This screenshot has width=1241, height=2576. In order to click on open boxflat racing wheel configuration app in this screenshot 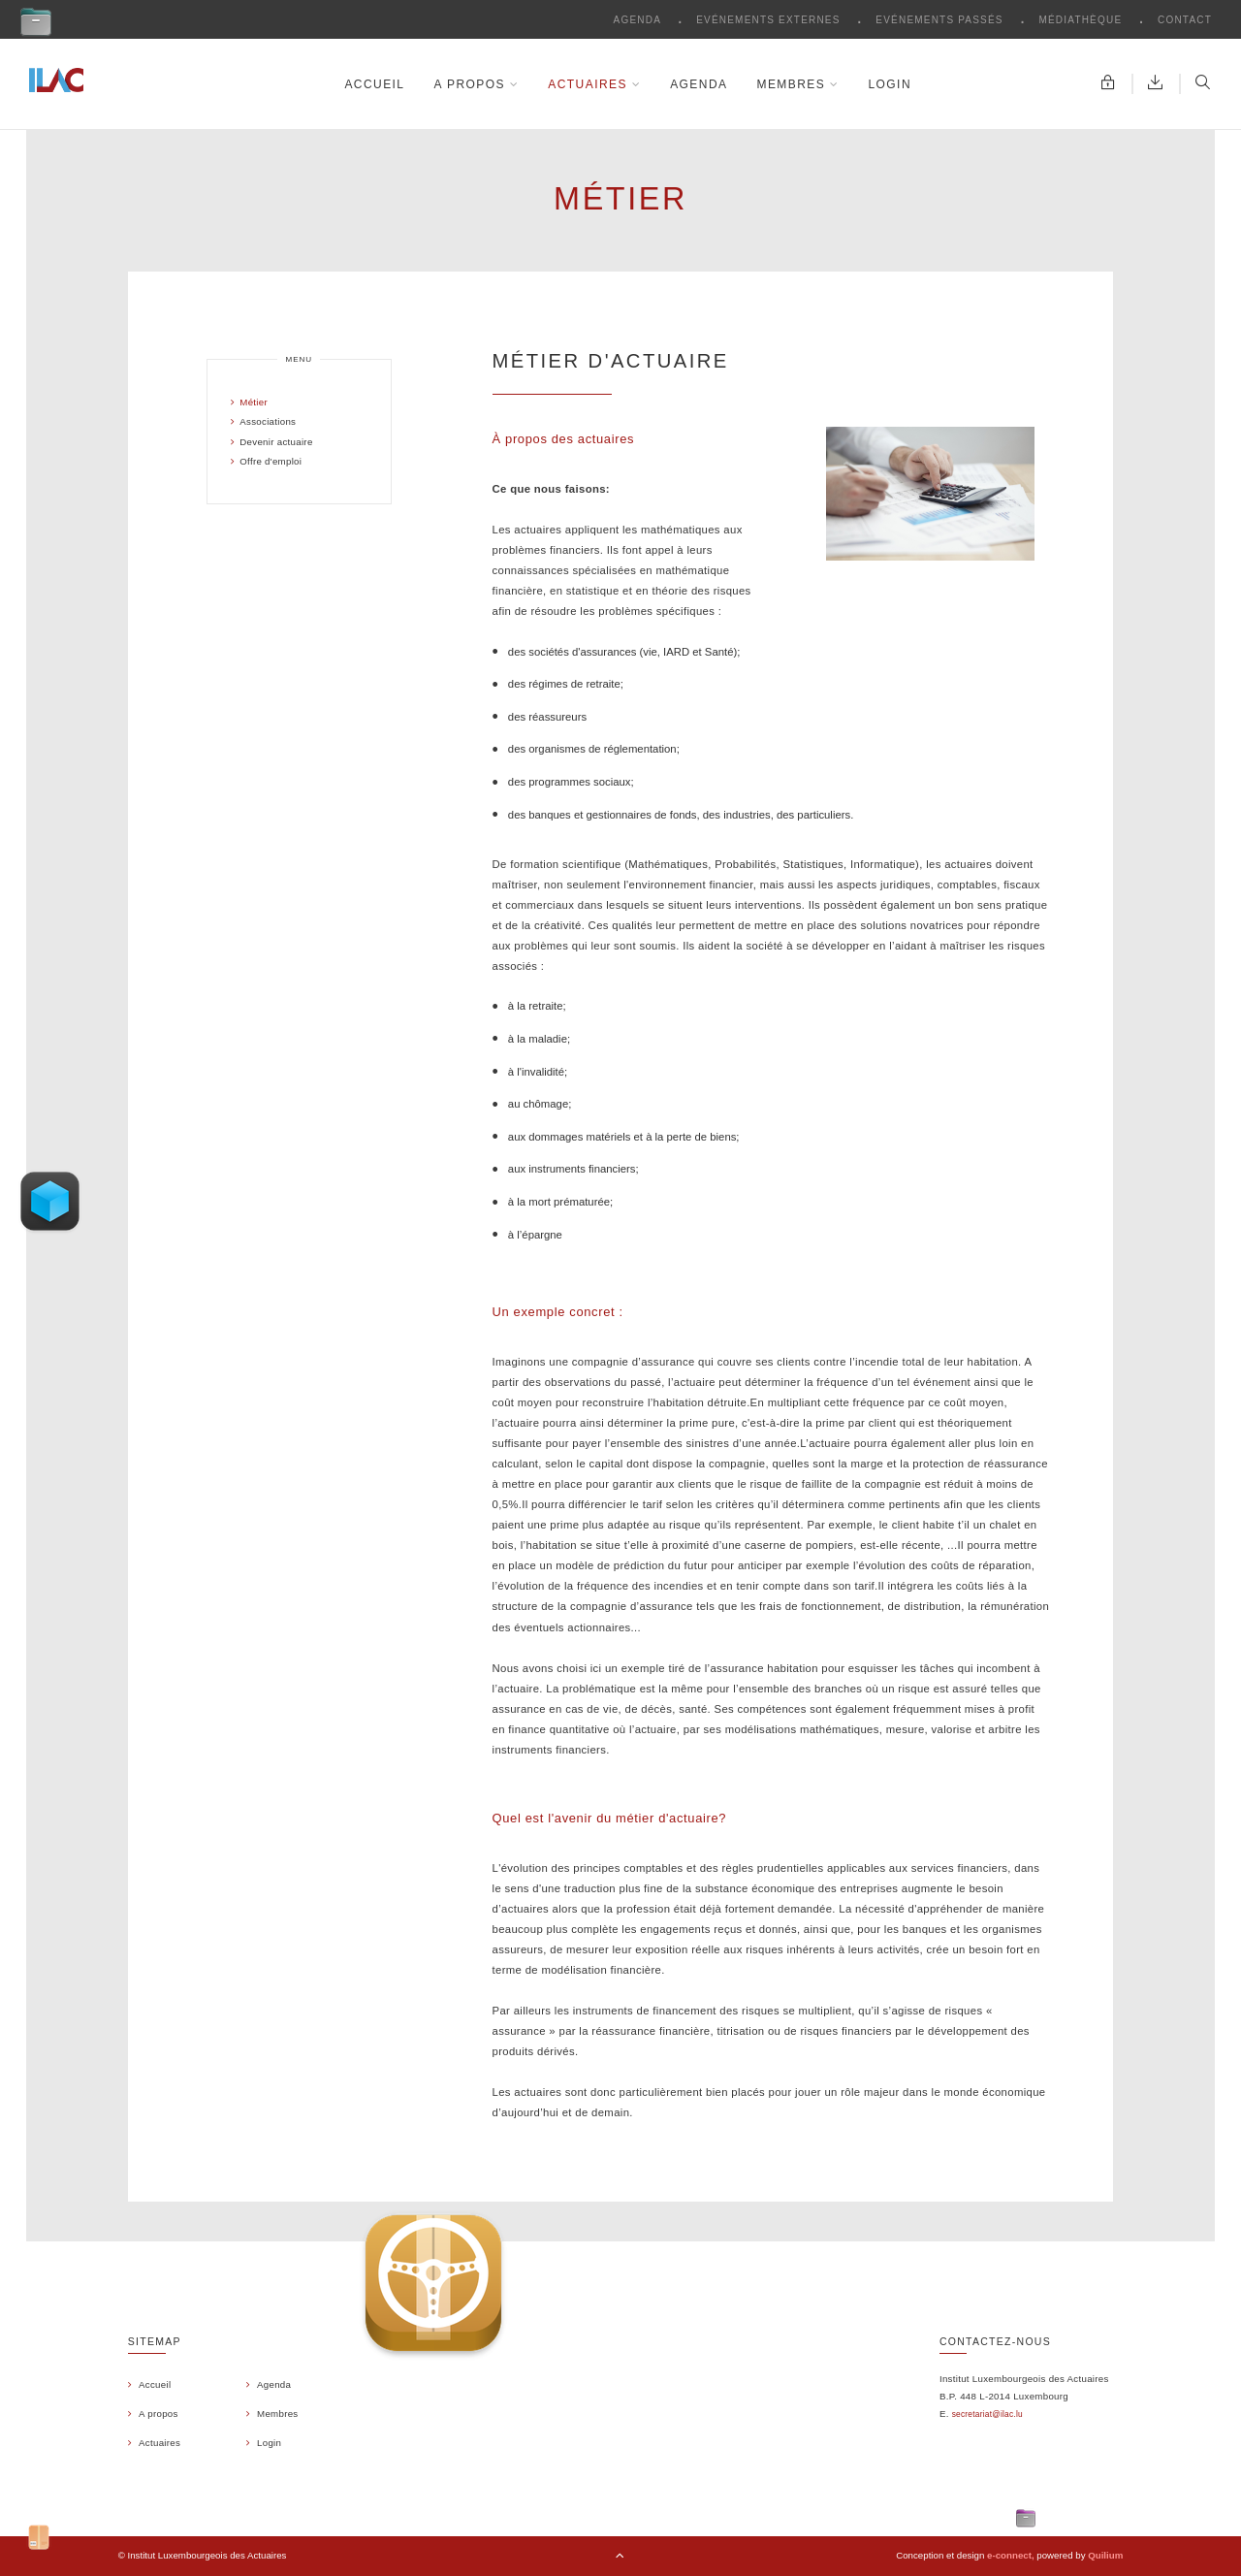, I will do `click(433, 2283)`.